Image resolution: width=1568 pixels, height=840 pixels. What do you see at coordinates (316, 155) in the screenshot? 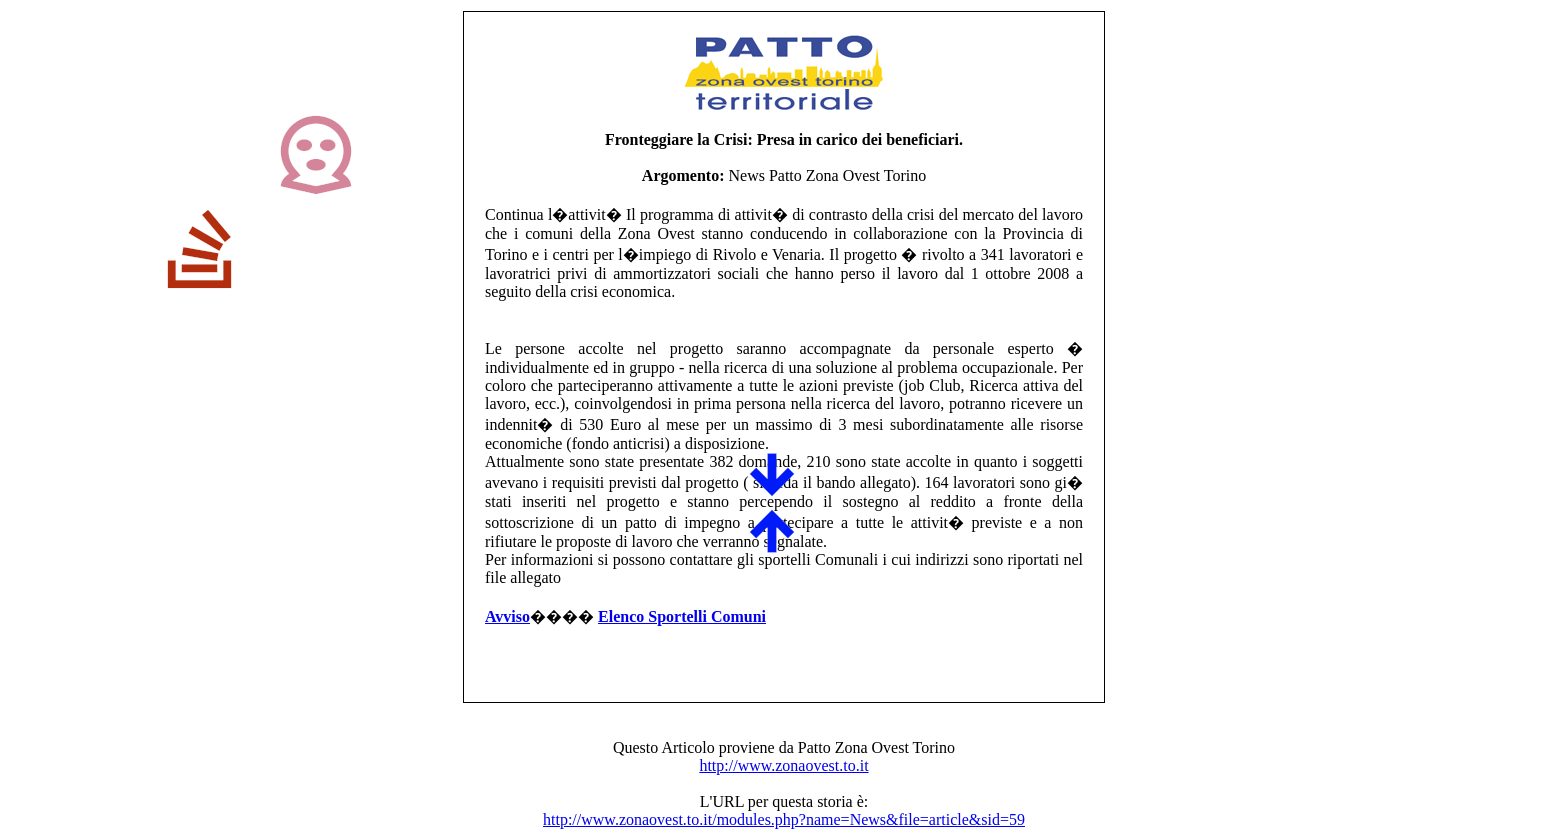
I see `indicates a criminal or suspect profile` at bounding box center [316, 155].